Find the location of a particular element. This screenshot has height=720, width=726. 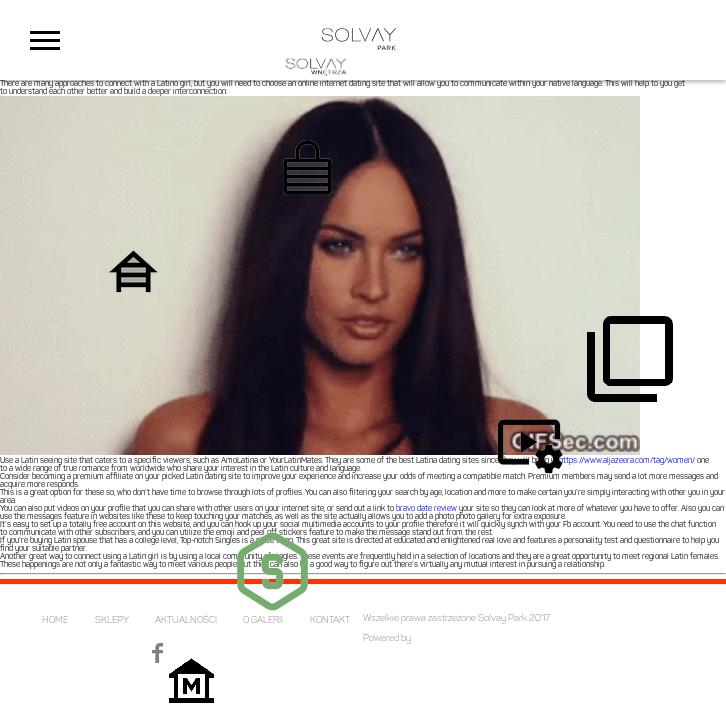

indicates a service or system status is located at coordinates (272, 571).